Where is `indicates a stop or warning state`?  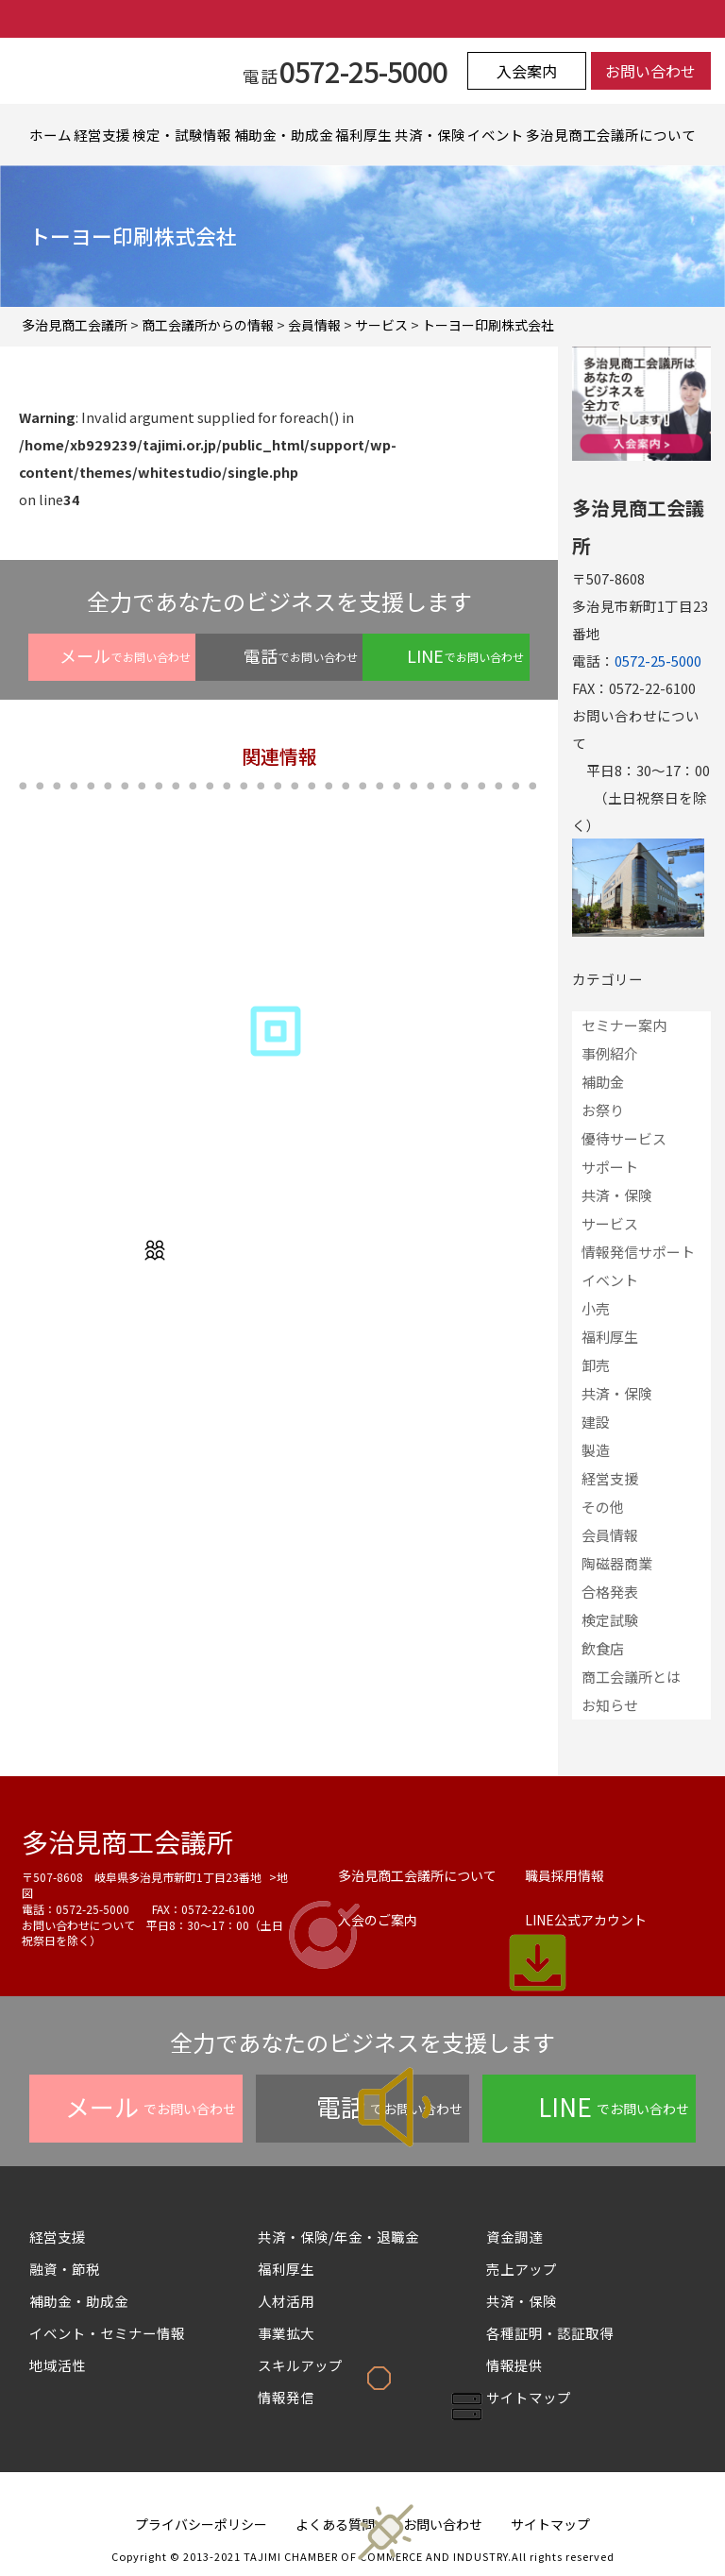 indicates a stop or warning state is located at coordinates (379, 2378).